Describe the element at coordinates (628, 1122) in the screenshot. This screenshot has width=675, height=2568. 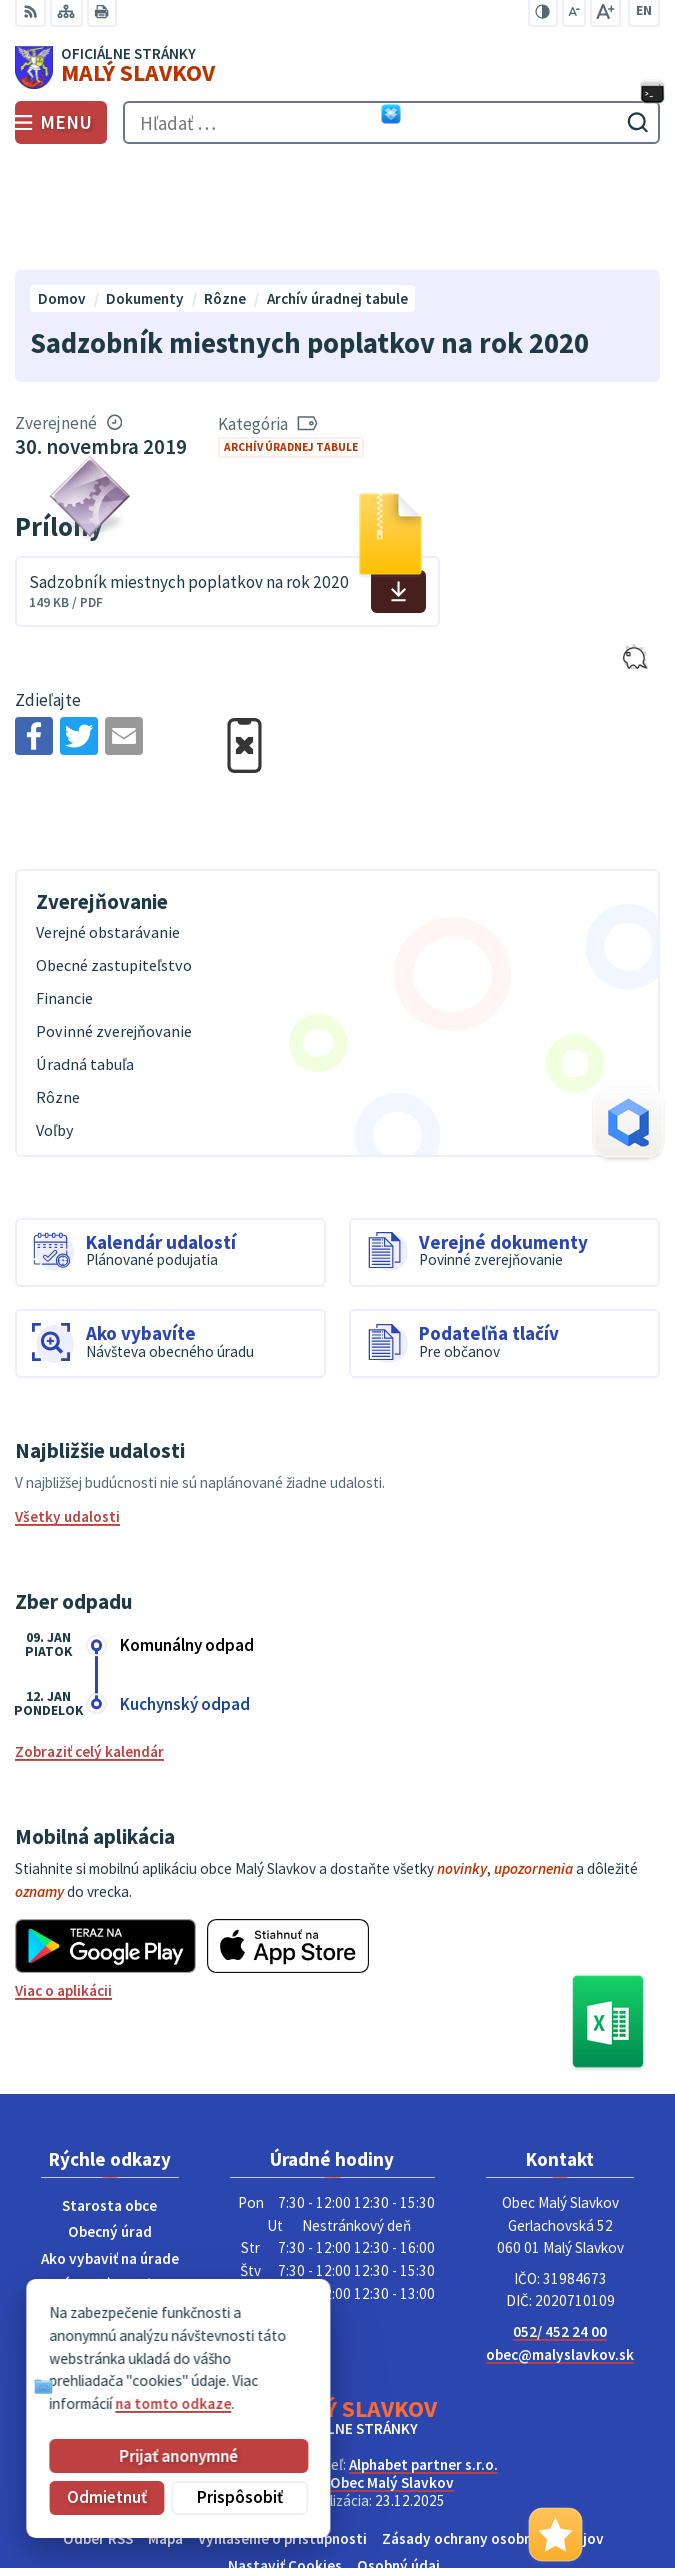
I see `open qubes os application` at that location.